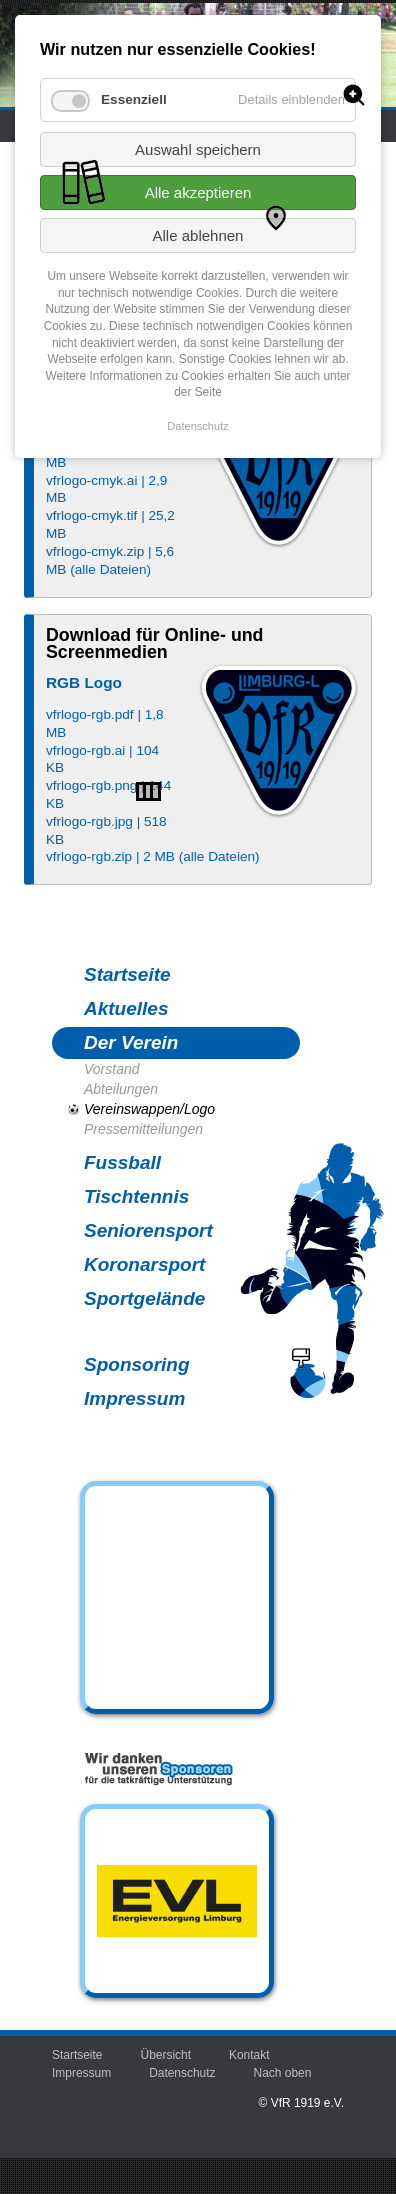 The image size is (396, 2194). I want to click on zoom in on content, so click(354, 95).